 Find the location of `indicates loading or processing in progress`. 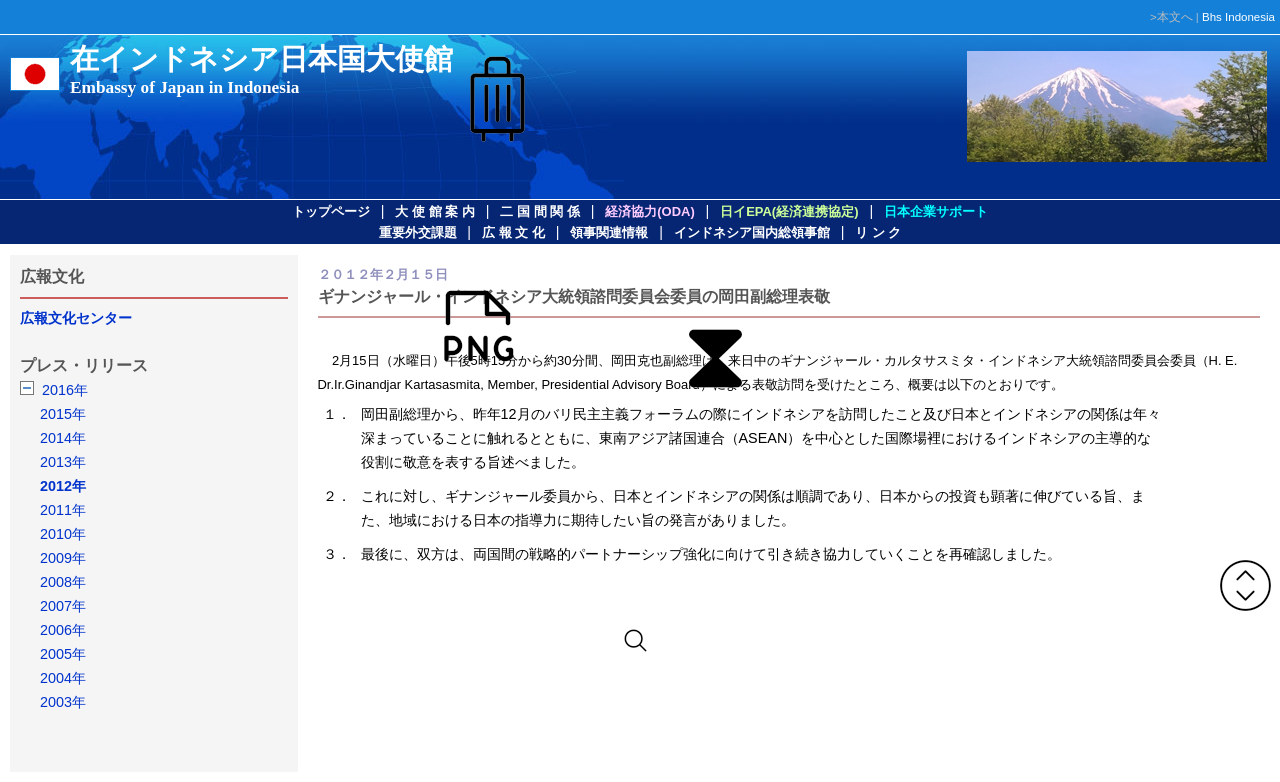

indicates loading or processing in progress is located at coordinates (715, 358).